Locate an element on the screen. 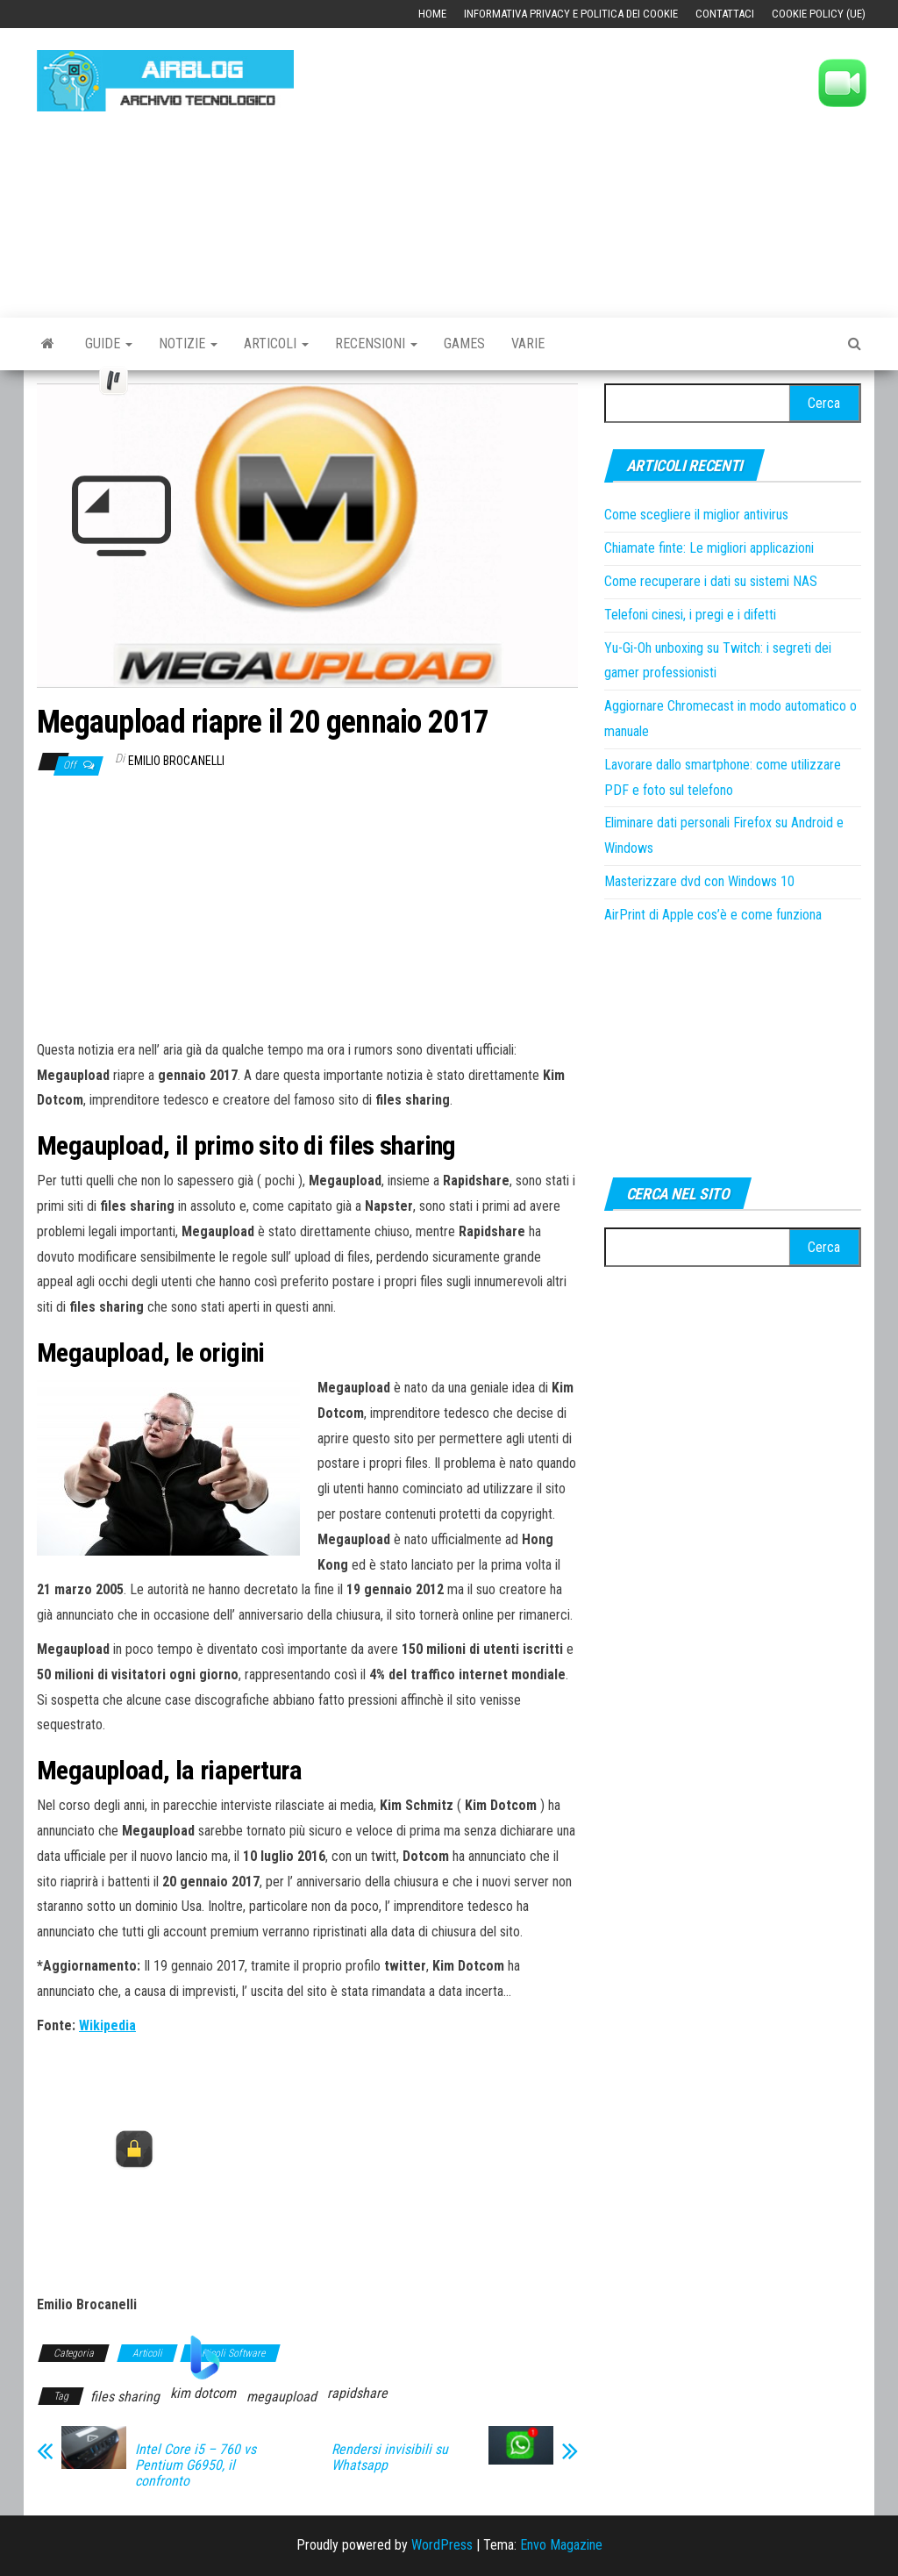 The width and height of the screenshot is (898, 2576). change desktop wallpaper settings is located at coordinates (121, 512).